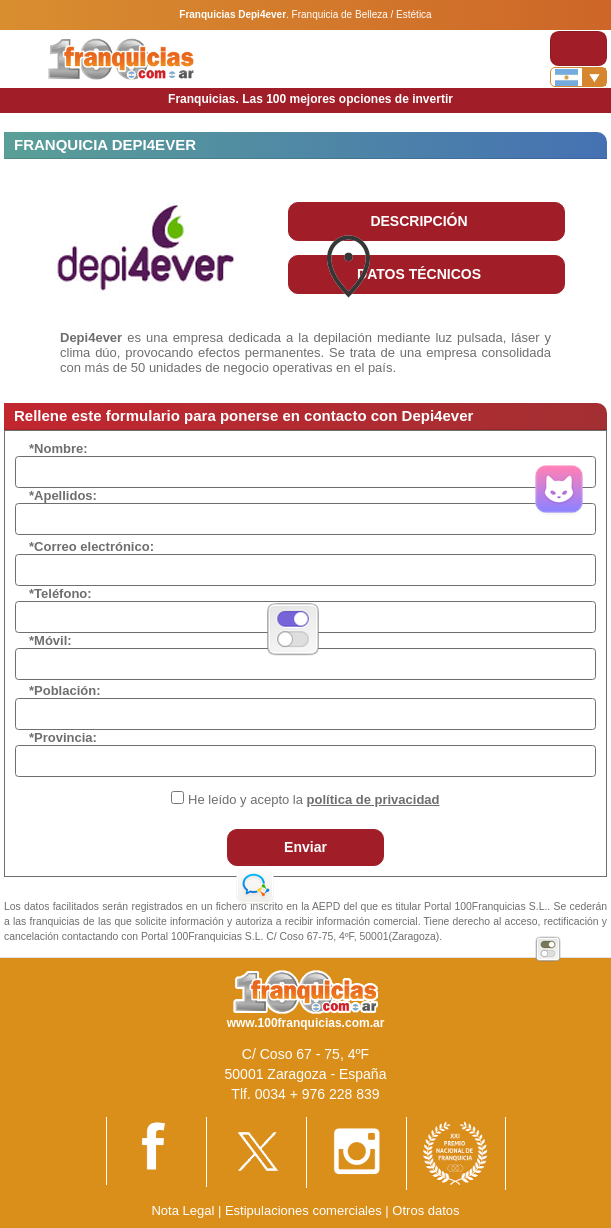 The width and height of the screenshot is (611, 1228). What do you see at coordinates (548, 949) in the screenshot?
I see `open gnome tweaks to customize system settings` at bounding box center [548, 949].